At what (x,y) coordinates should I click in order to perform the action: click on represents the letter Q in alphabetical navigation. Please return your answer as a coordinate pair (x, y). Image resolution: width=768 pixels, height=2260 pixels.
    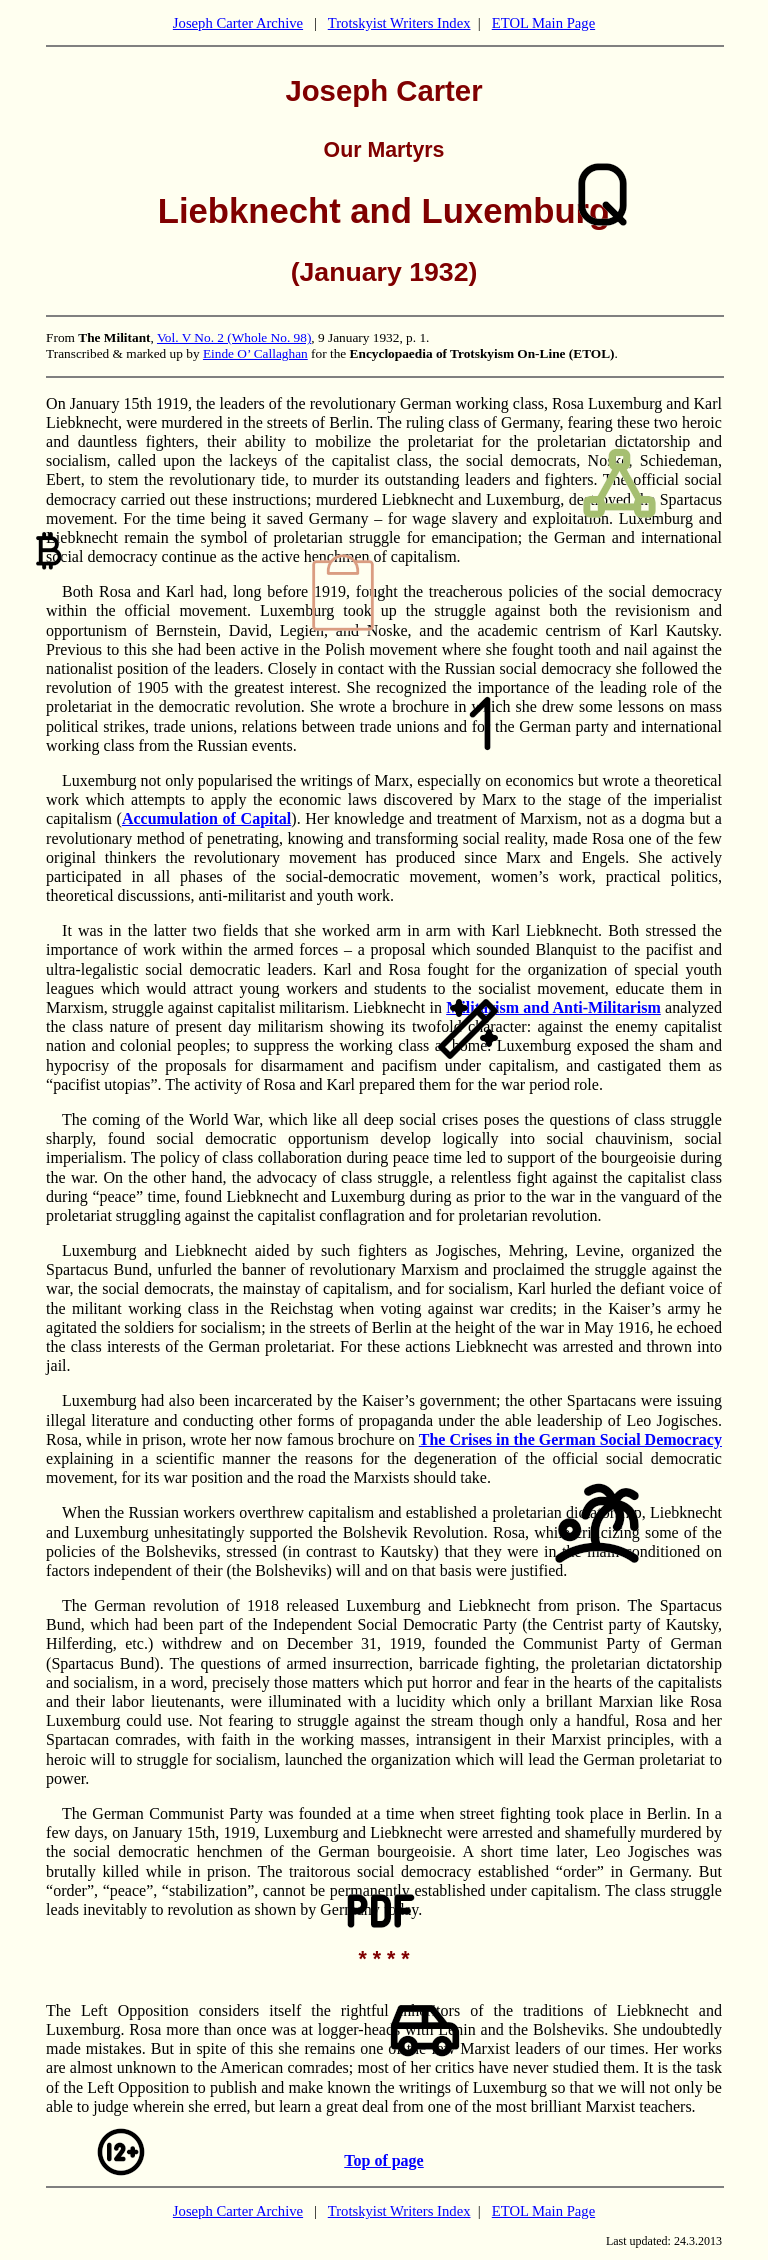
    Looking at the image, I should click on (602, 194).